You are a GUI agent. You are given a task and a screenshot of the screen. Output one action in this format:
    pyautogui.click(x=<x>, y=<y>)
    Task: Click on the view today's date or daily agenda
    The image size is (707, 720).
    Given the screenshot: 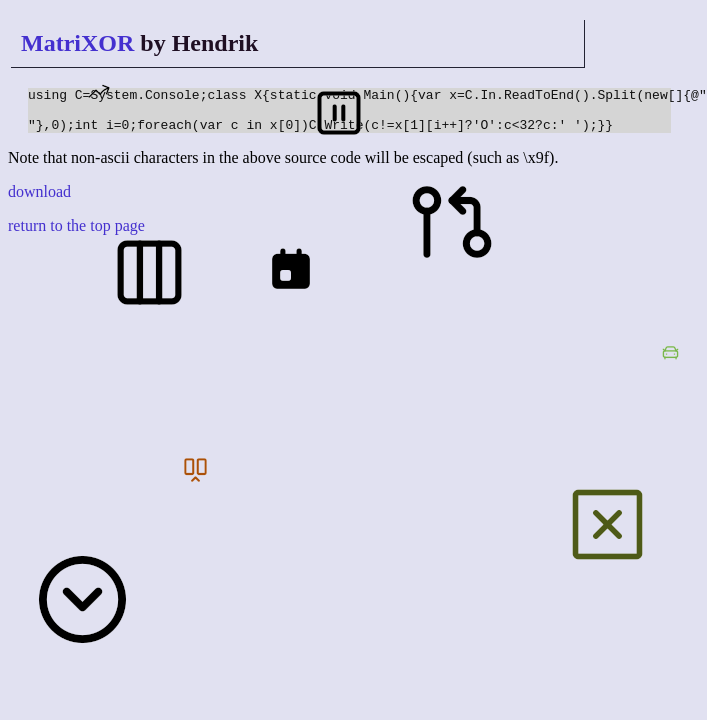 What is the action you would take?
    pyautogui.click(x=291, y=270)
    